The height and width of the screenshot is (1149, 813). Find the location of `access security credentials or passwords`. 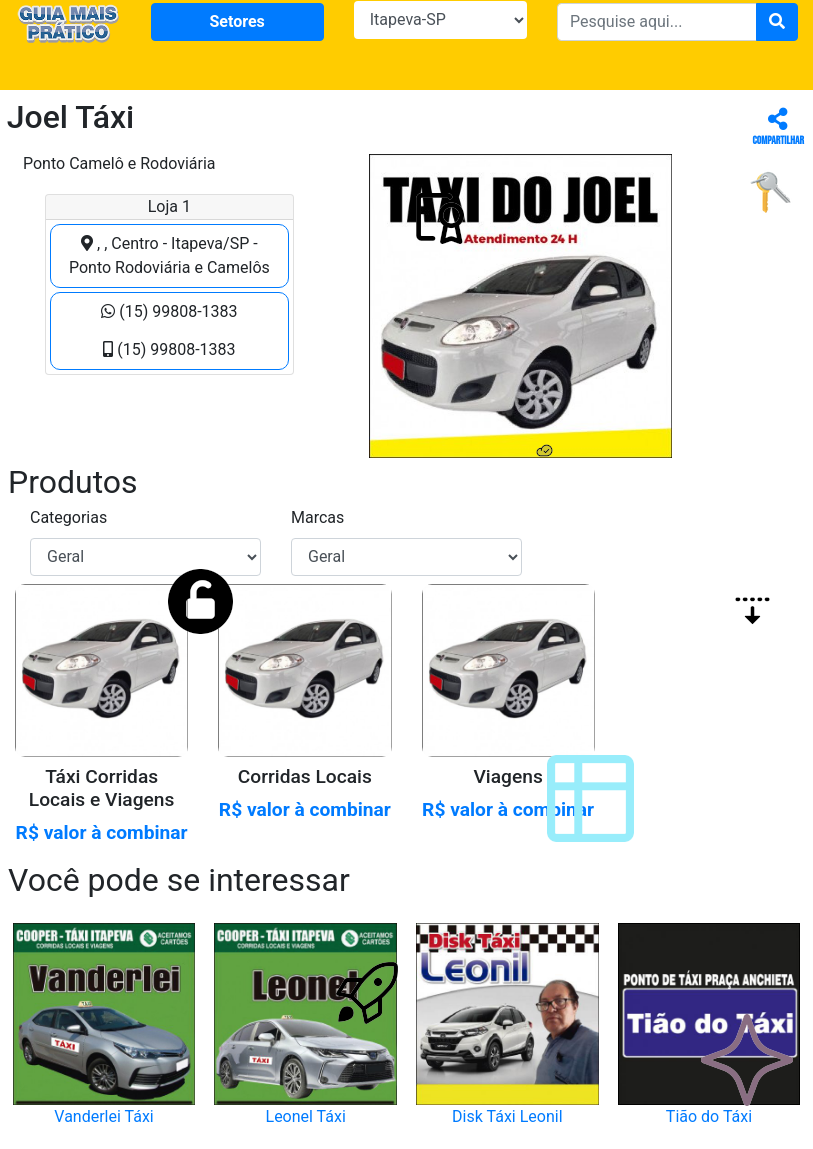

access security credentials or passwords is located at coordinates (770, 192).